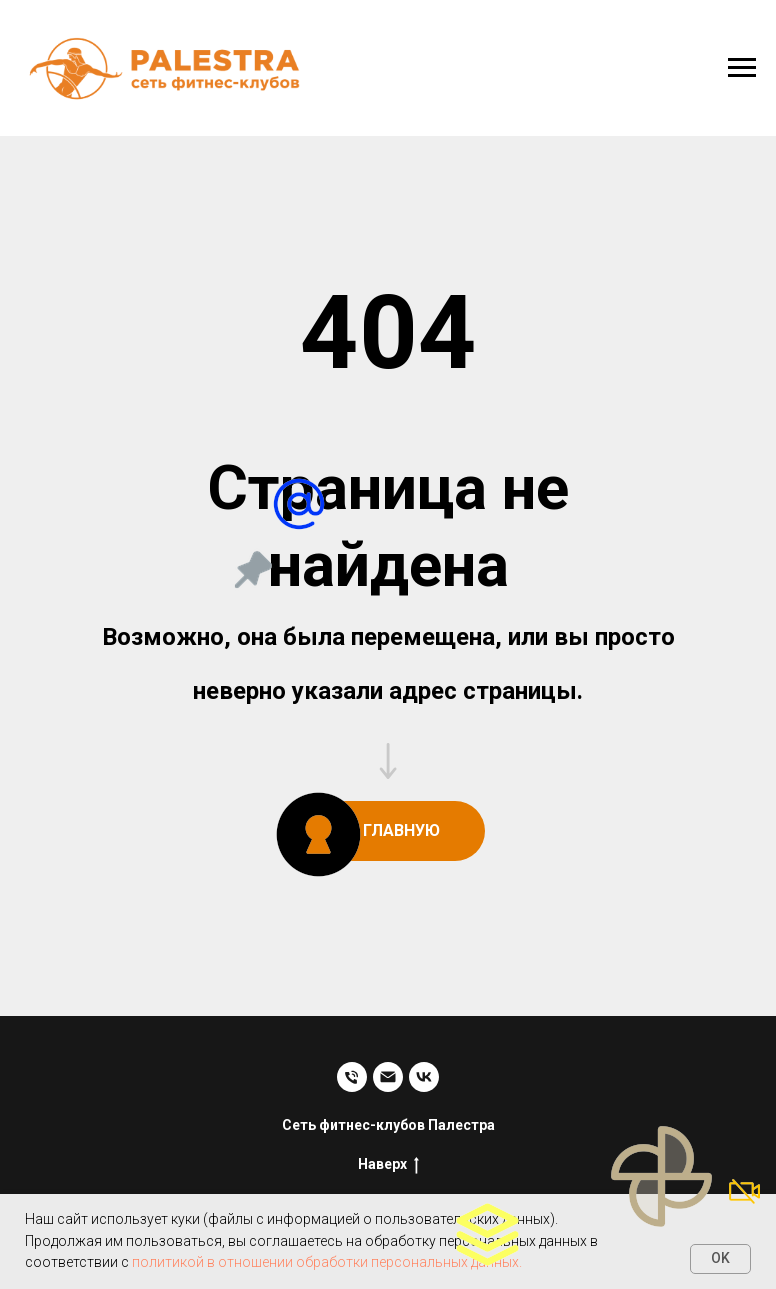 This screenshot has width=776, height=1289. Describe the element at coordinates (299, 504) in the screenshot. I see `enter an email address` at that location.